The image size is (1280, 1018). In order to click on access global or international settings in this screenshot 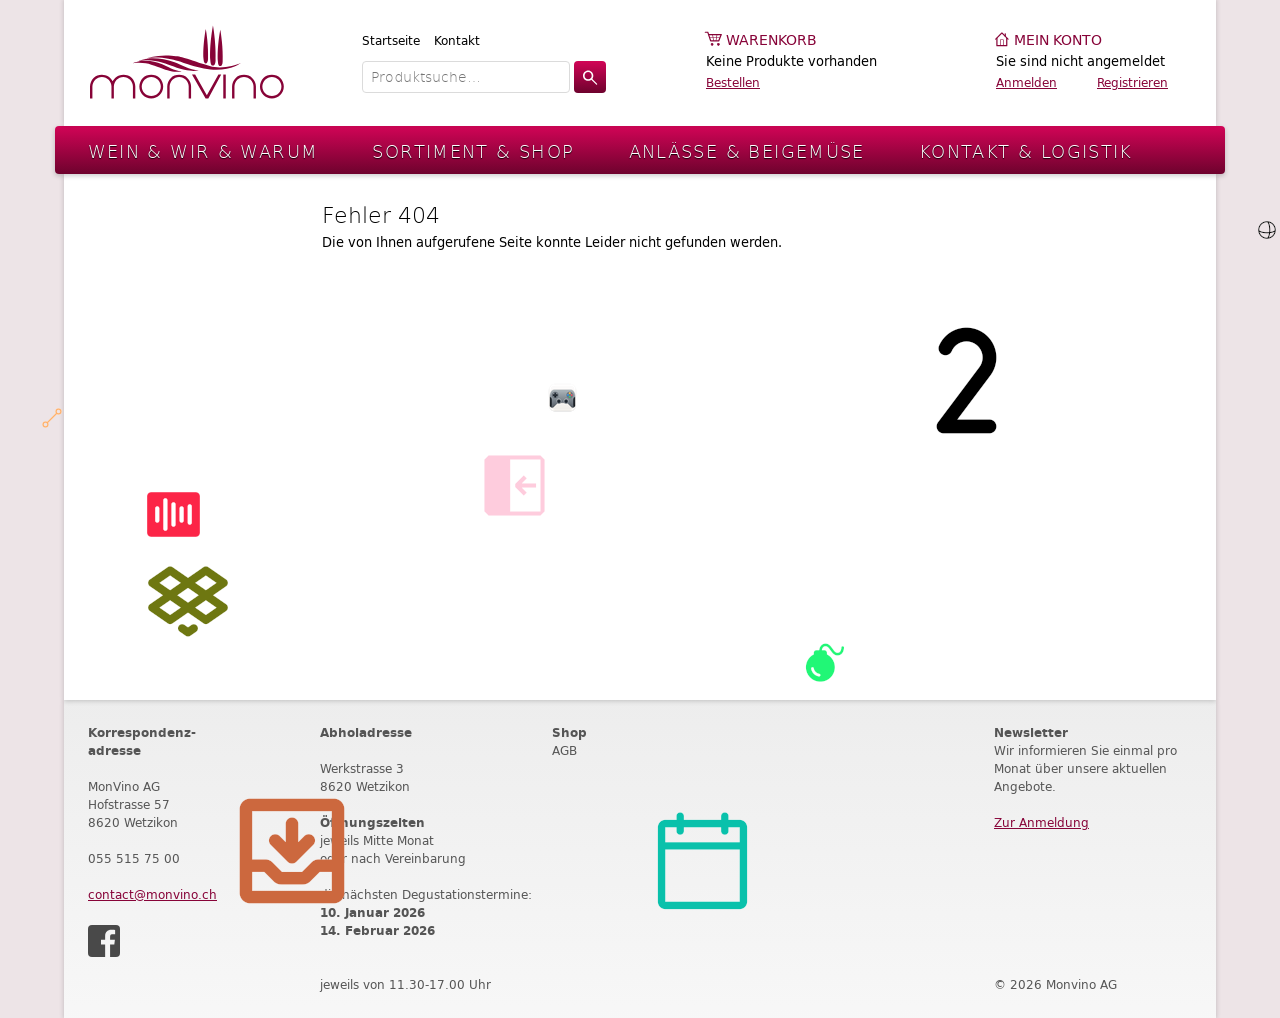, I will do `click(1267, 230)`.